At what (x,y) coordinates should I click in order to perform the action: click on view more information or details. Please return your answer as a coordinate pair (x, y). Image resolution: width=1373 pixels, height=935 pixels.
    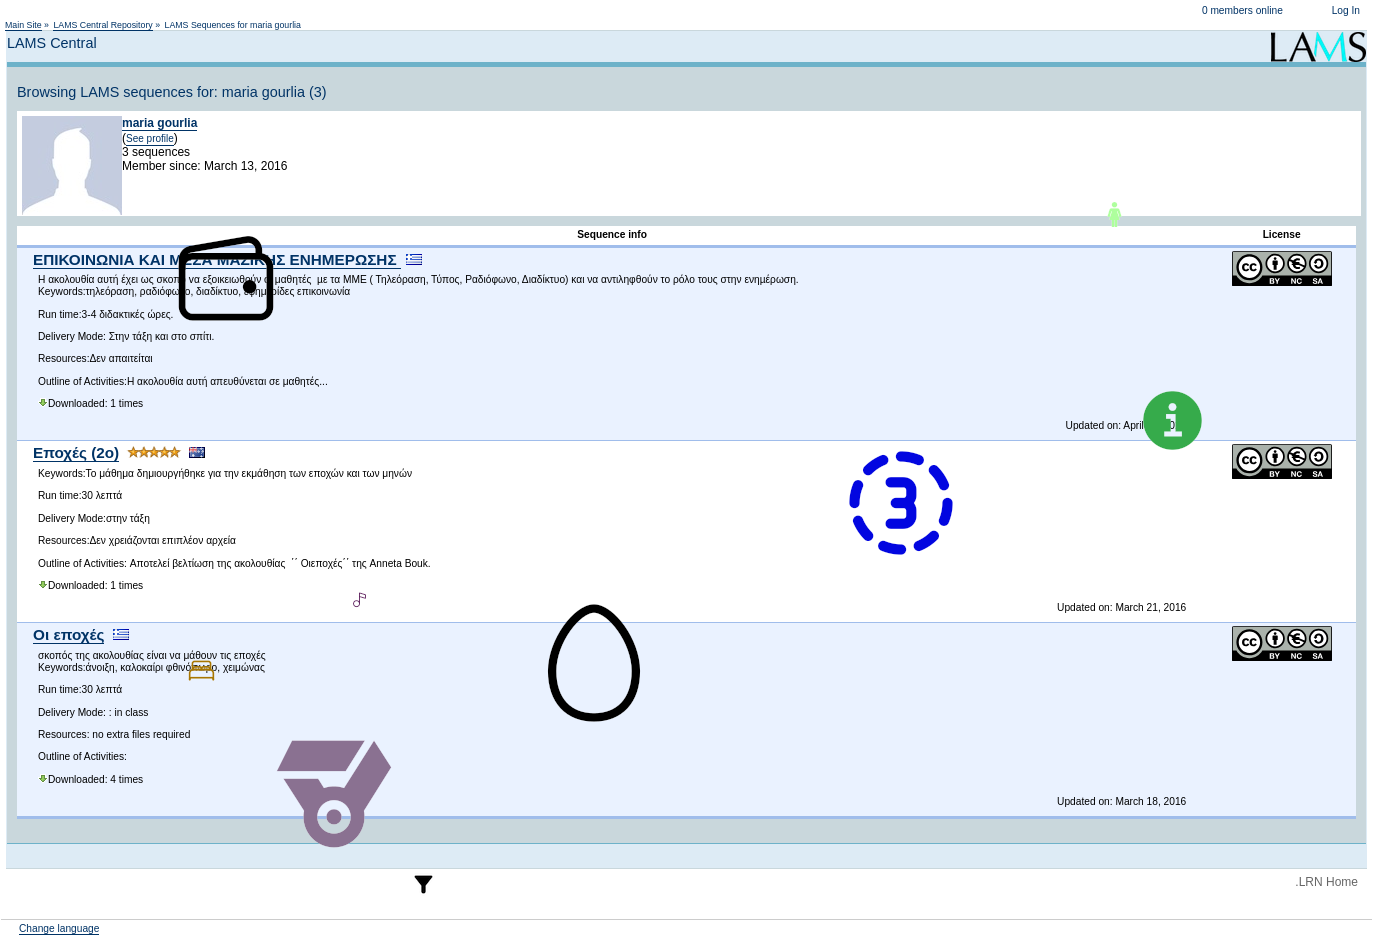
    Looking at the image, I should click on (1172, 420).